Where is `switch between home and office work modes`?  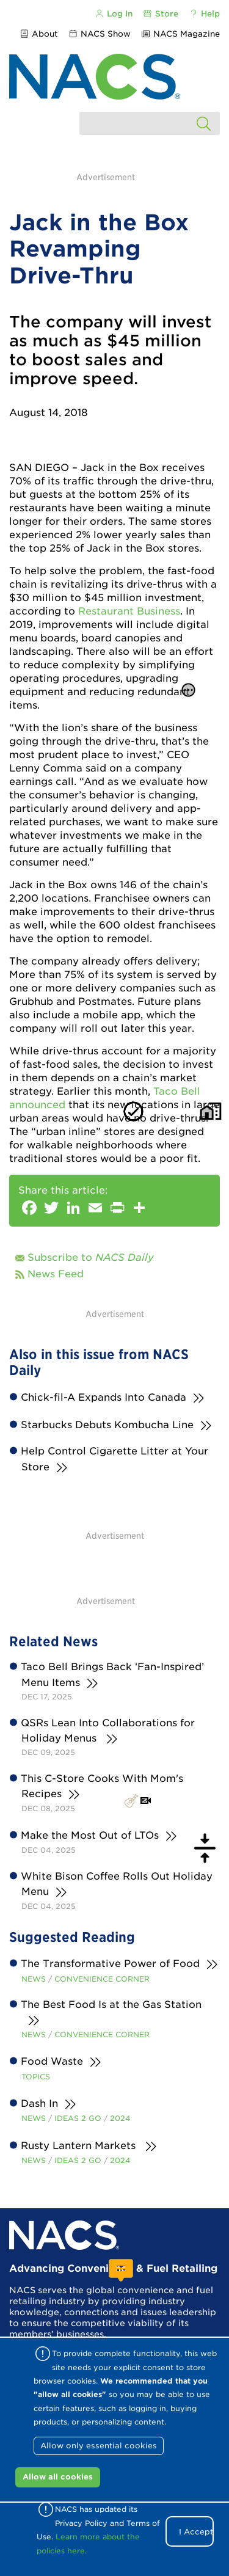 switch between home and office work modes is located at coordinates (211, 1111).